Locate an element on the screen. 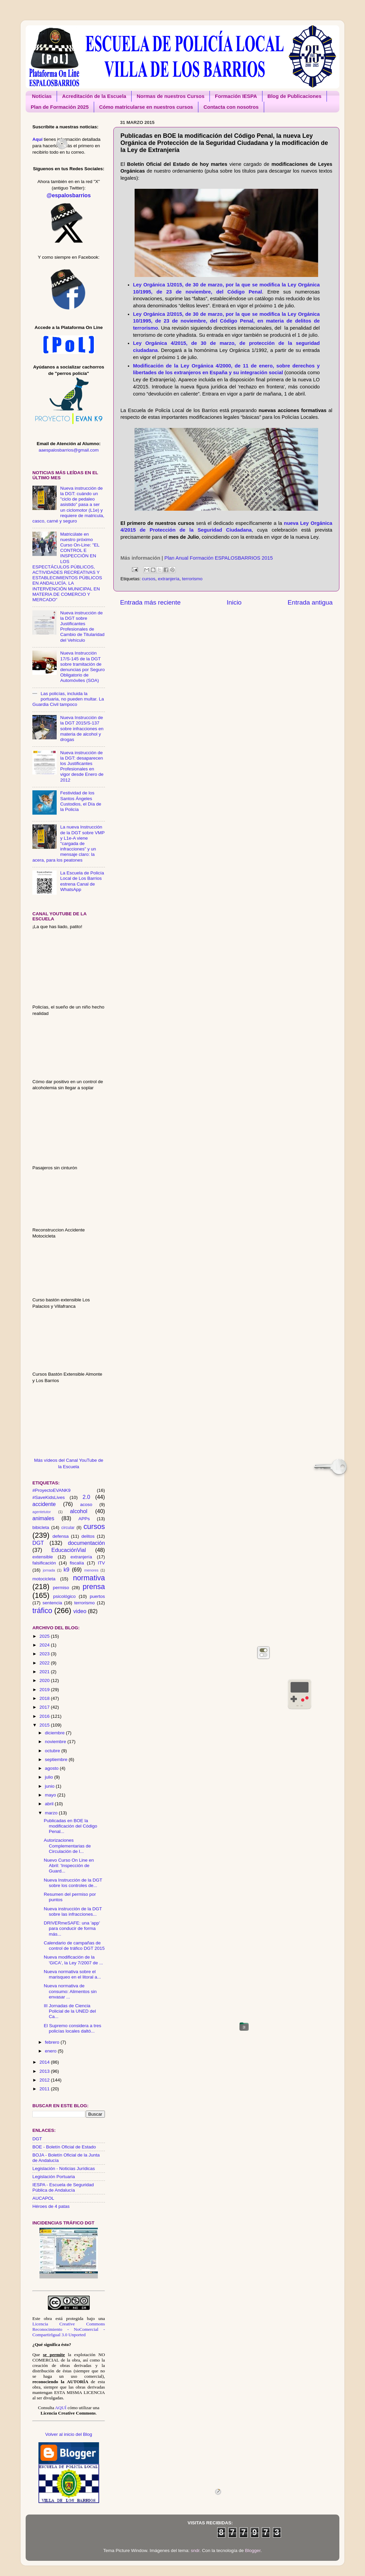 The image size is (365, 2576). indicates a blu-ray disc drive or media is located at coordinates (62, 144).